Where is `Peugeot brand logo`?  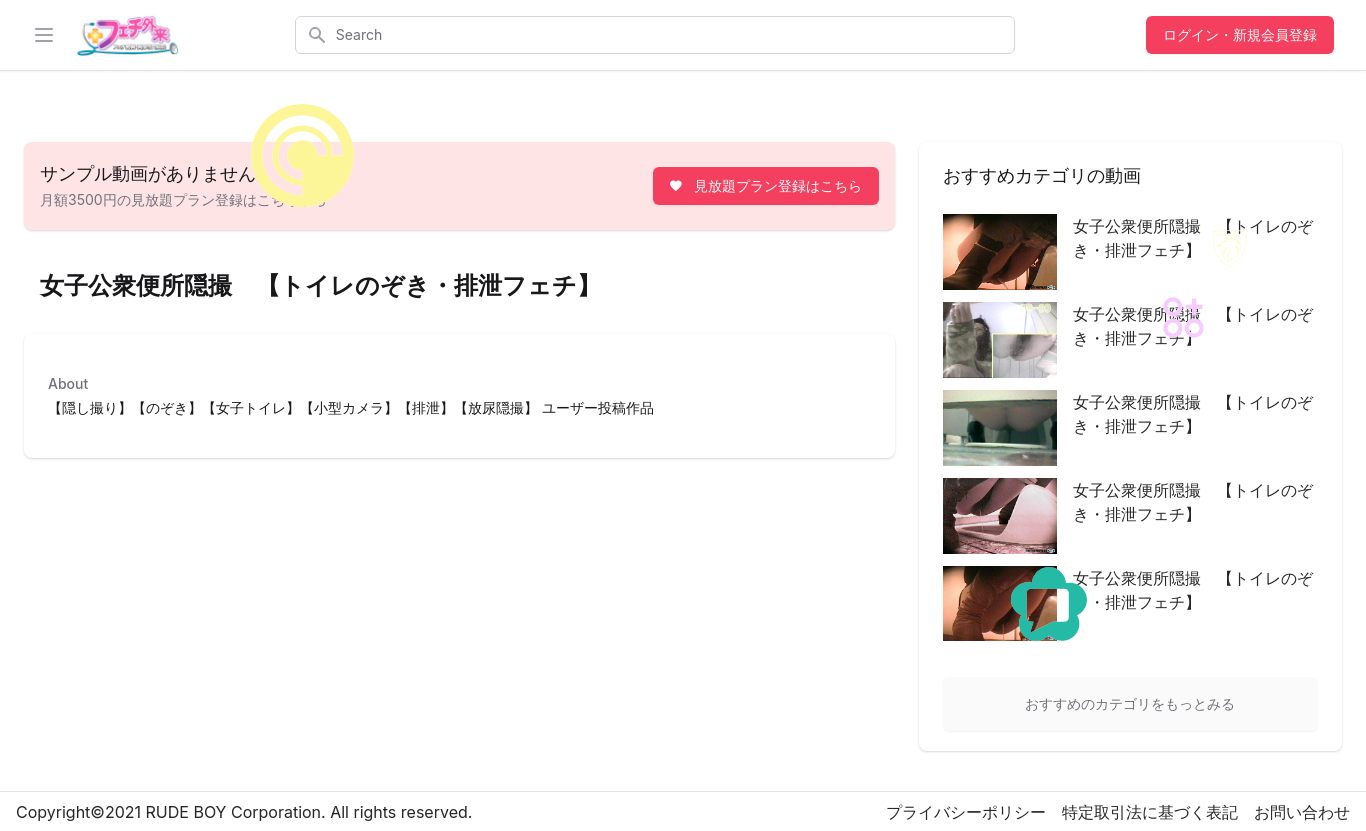 Peugeot brand logo is located at coordinates (1229, 248).